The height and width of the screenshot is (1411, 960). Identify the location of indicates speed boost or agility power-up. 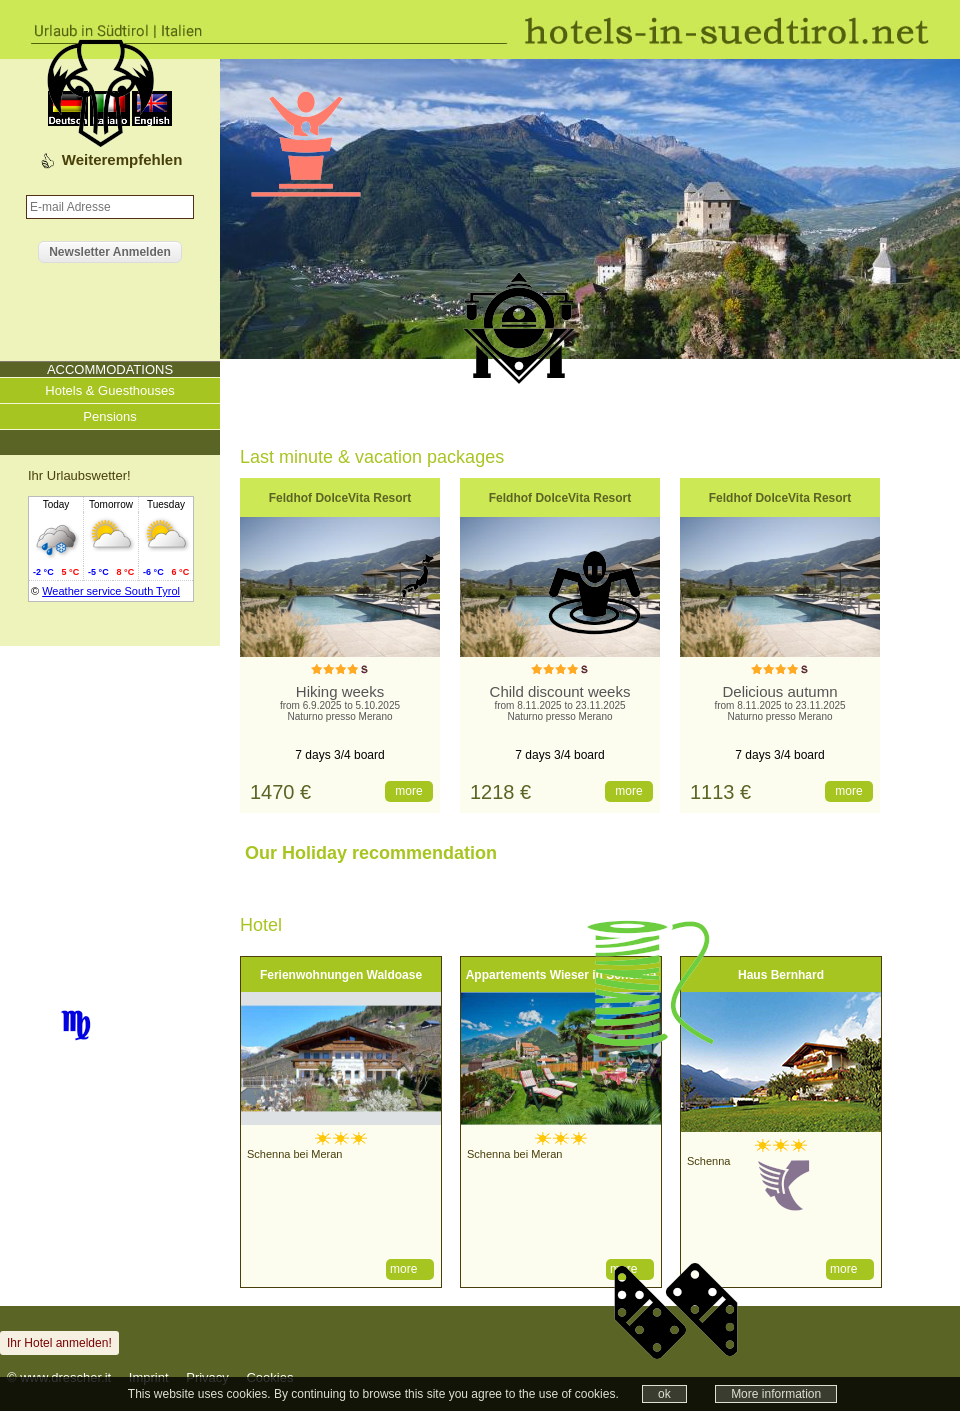
(783, 1185).